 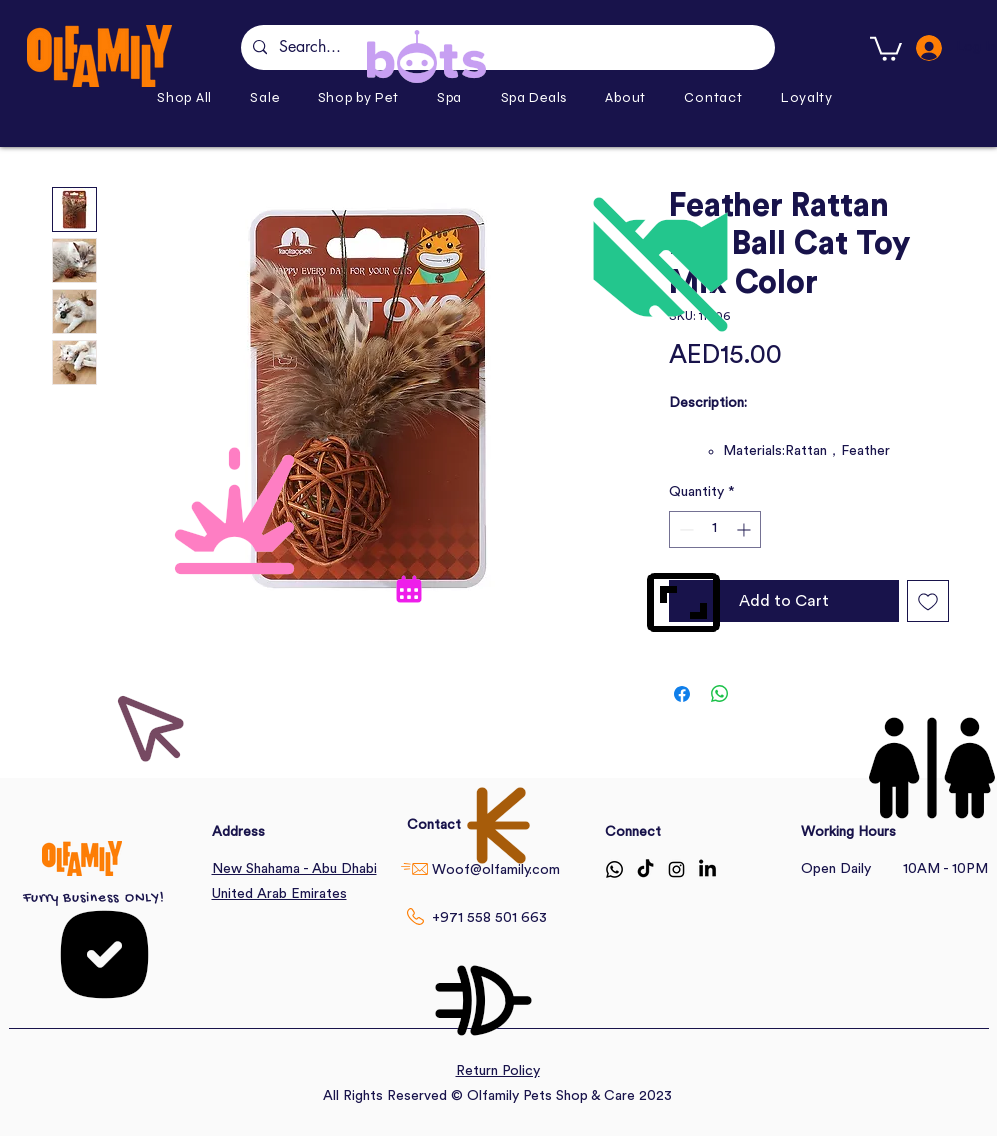 I want to click on indicates Lao kip currency, so click(x=498, y=825).